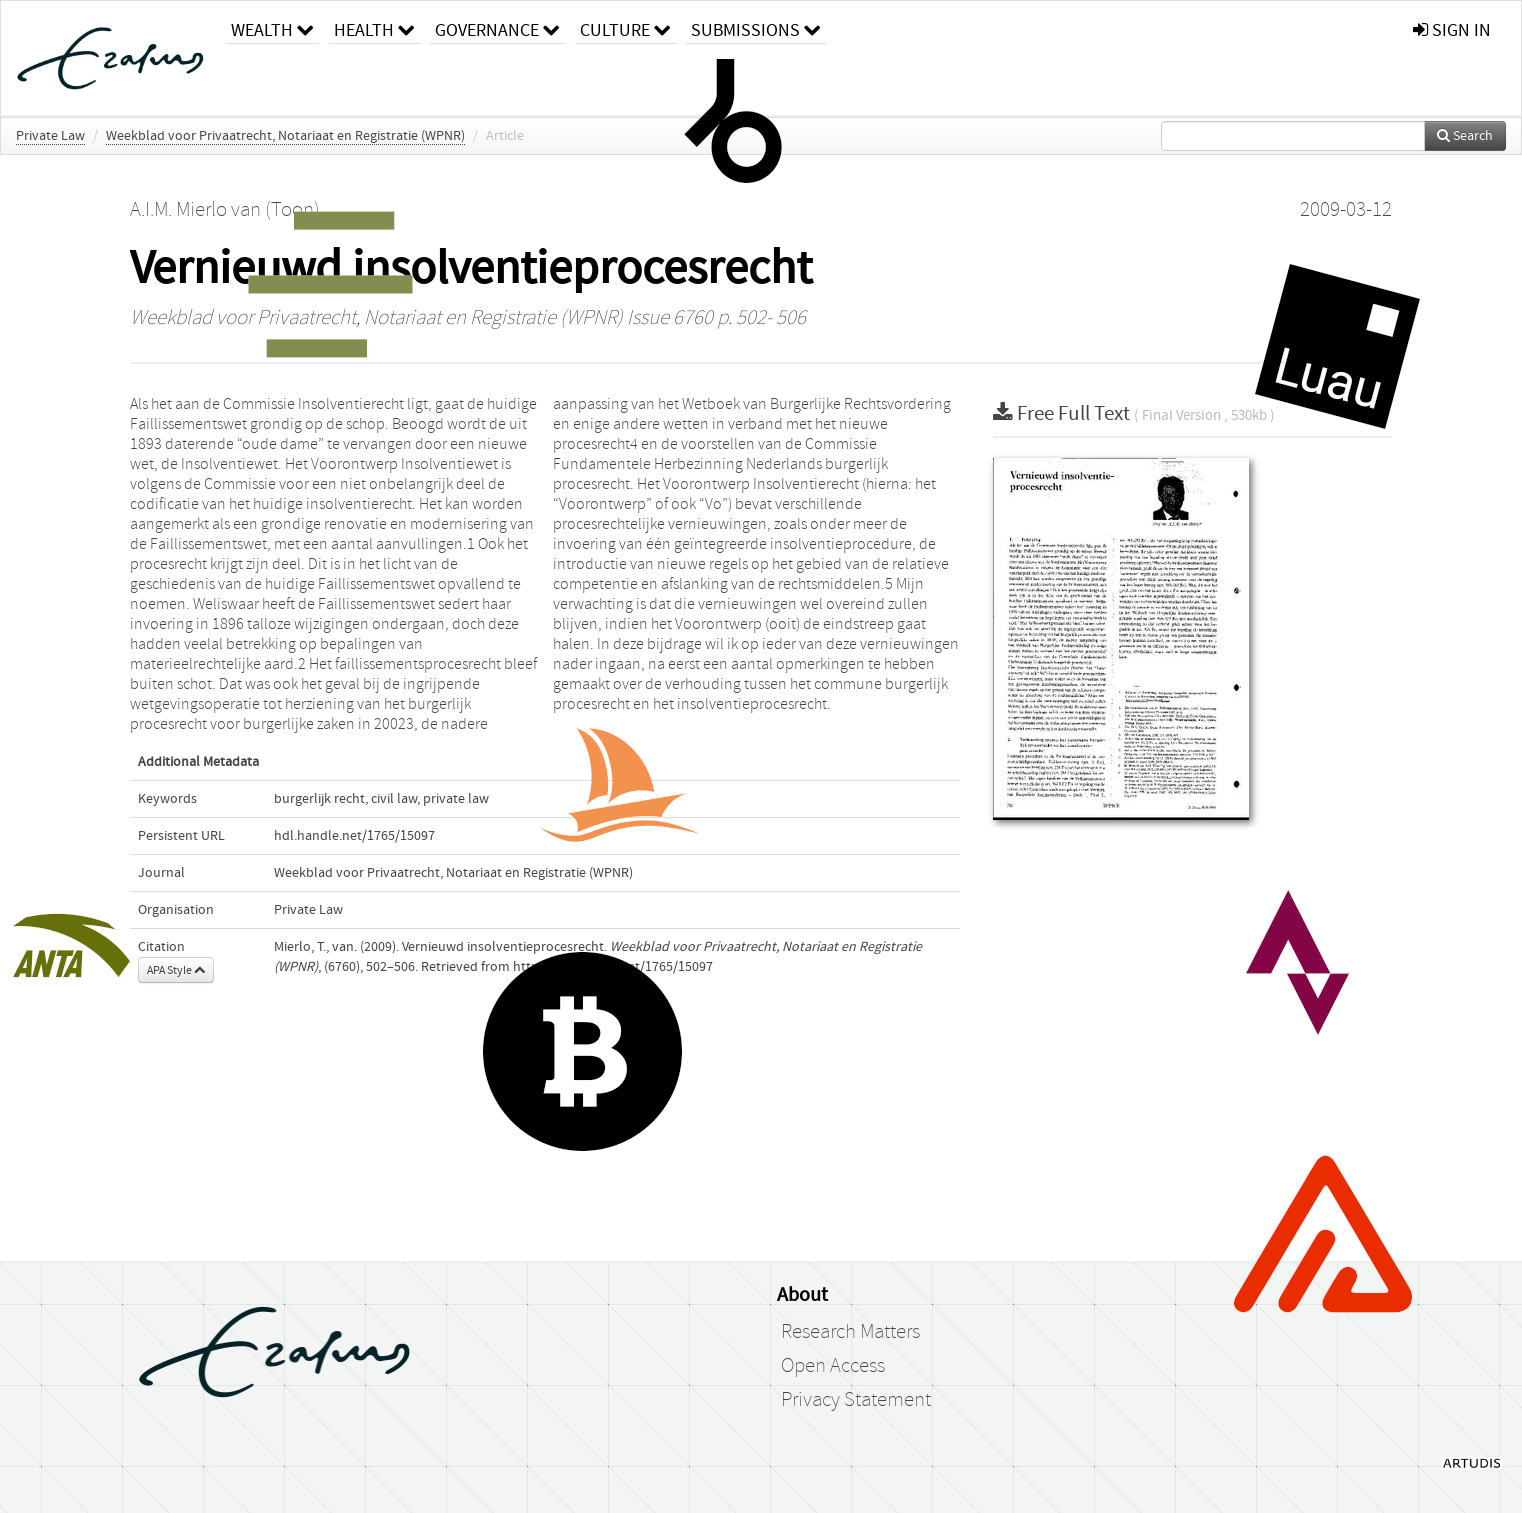  I want to click on bitcoin sv cryptocurrency logo, so click(582, 1051).